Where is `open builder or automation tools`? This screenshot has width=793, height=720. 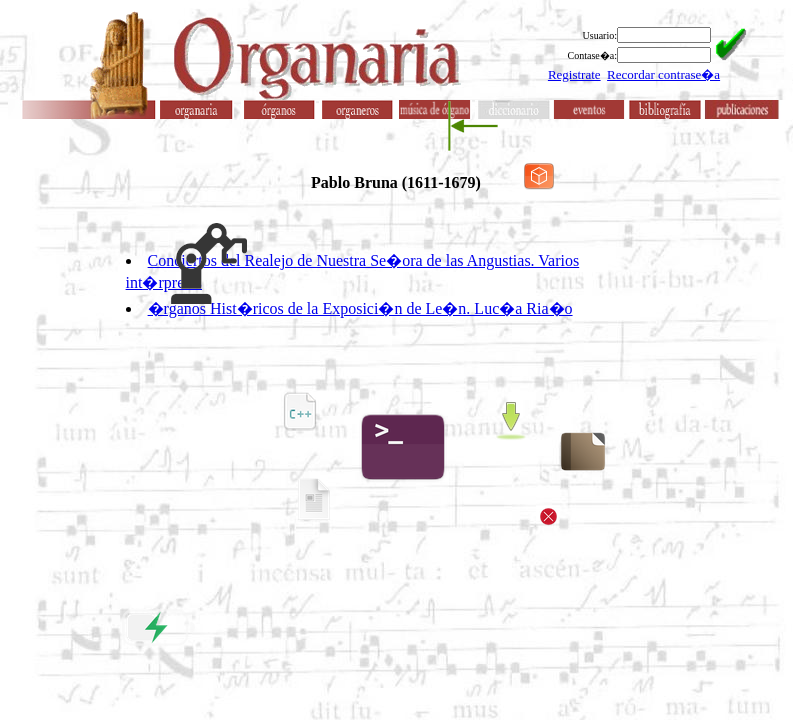
open builder or automation tools is located at coordinates (206, 263).